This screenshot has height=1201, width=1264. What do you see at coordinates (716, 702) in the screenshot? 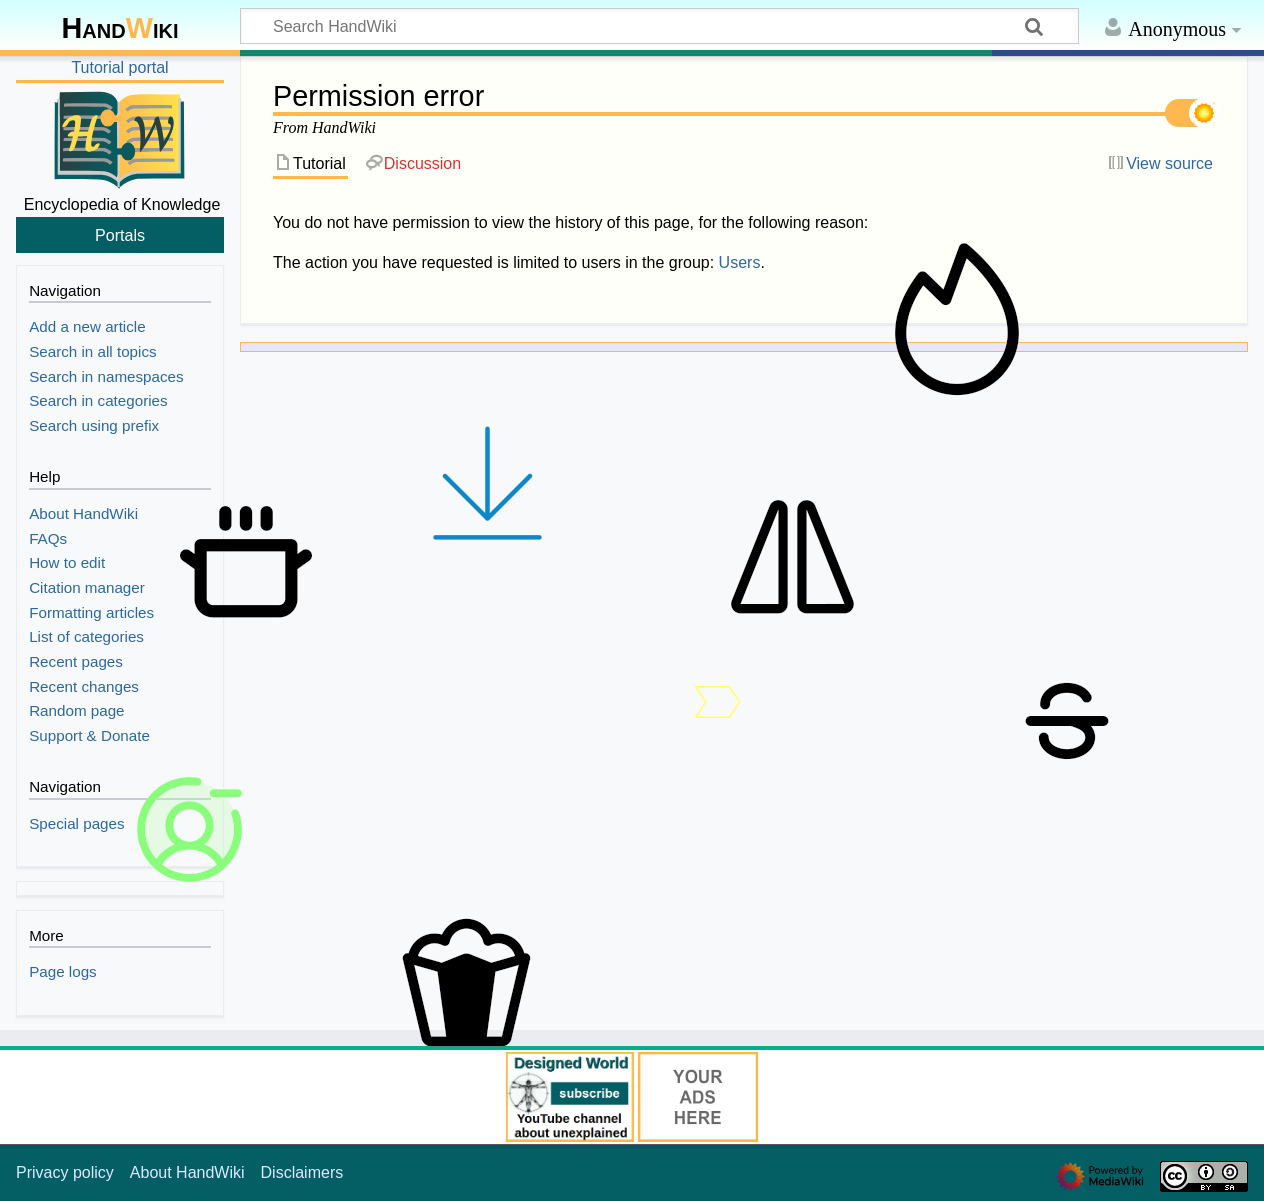
I see `apply a tag or label to an item` at bounding box center [716, 702].